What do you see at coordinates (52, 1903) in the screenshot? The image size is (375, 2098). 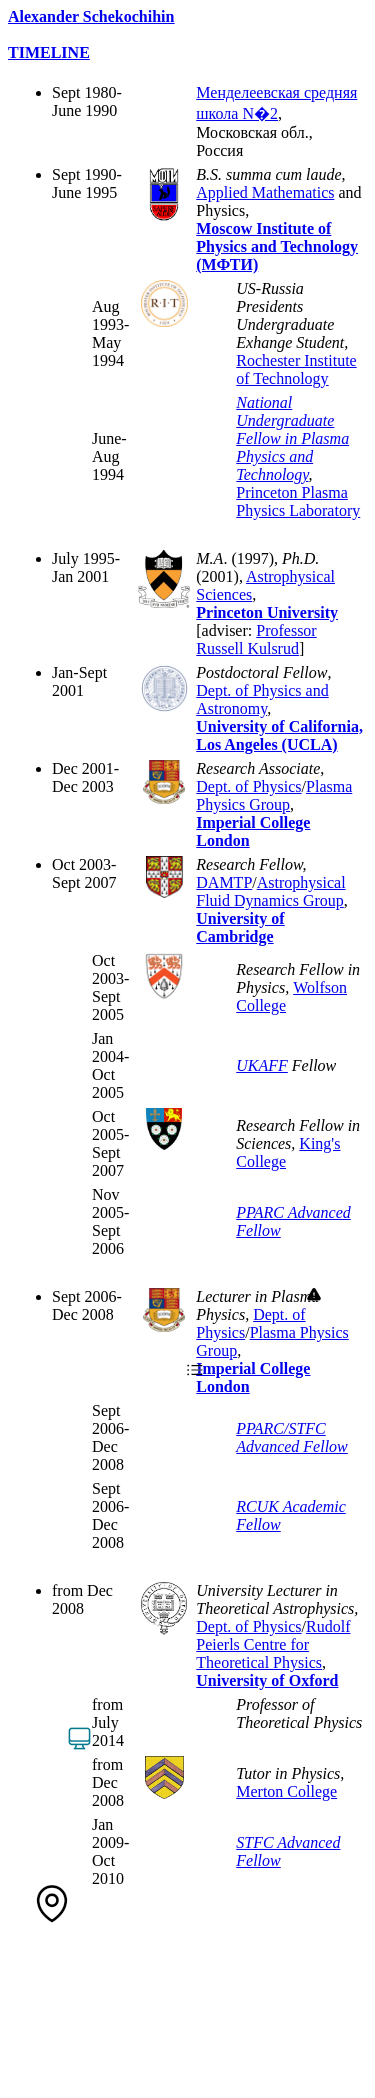 I see `view or set a location on the map` at bounding box center [52, 1903].